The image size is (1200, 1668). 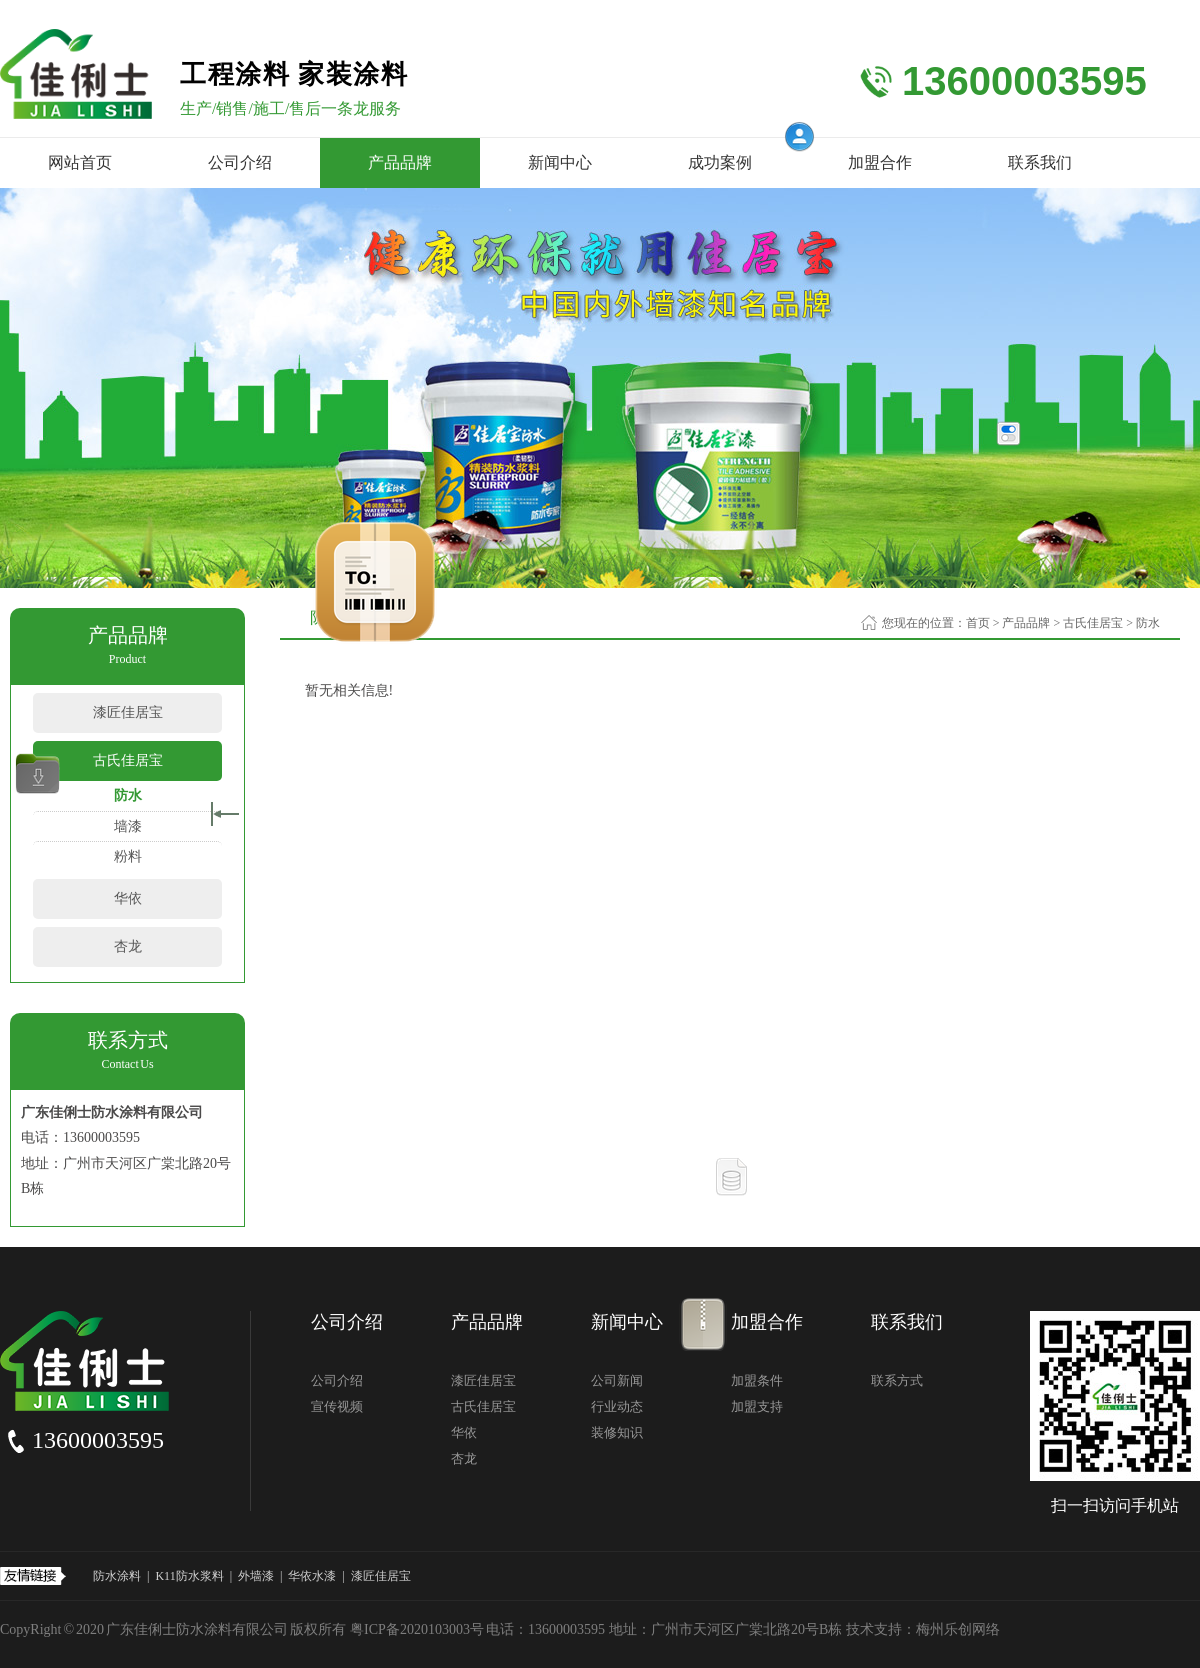 I want to click on view user profile information, so click(x=799, y=136).